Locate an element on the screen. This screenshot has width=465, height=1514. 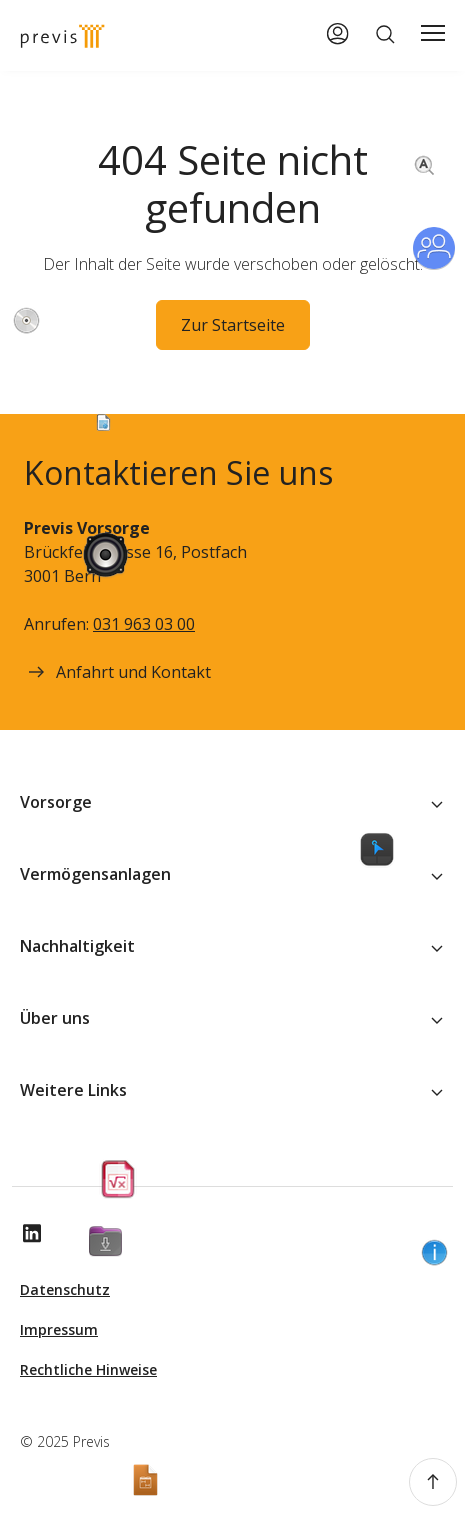
switch between user accounts is located at coordinates (434, 248).